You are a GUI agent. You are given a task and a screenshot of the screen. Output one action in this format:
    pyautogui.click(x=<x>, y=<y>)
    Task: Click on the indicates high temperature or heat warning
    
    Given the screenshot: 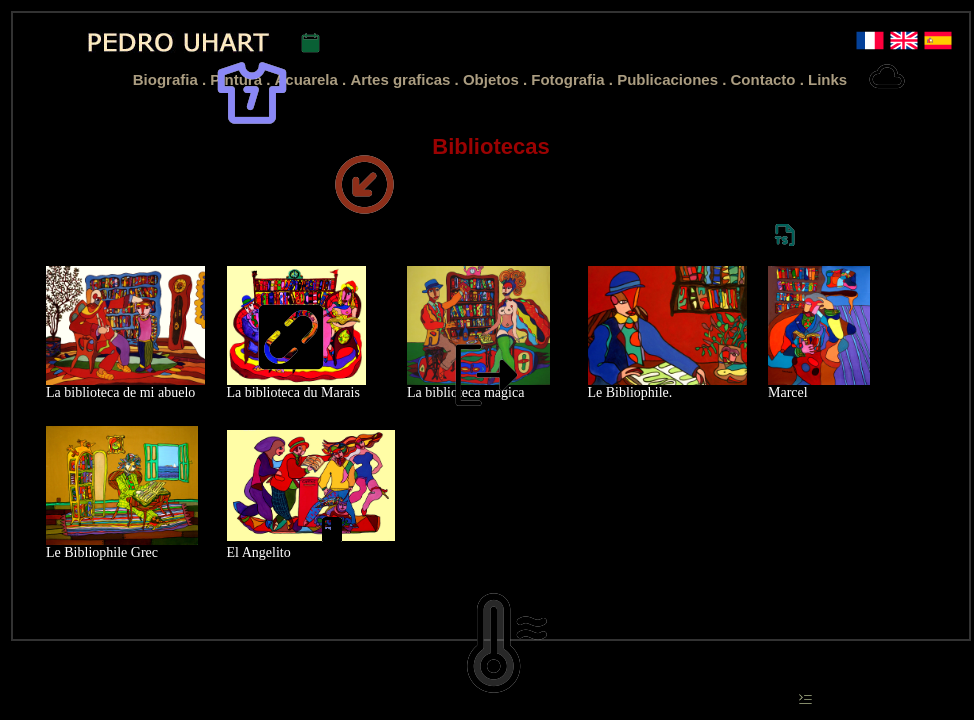 What is the action you would take?
    pyautogui.click(x=497, y=643)
    